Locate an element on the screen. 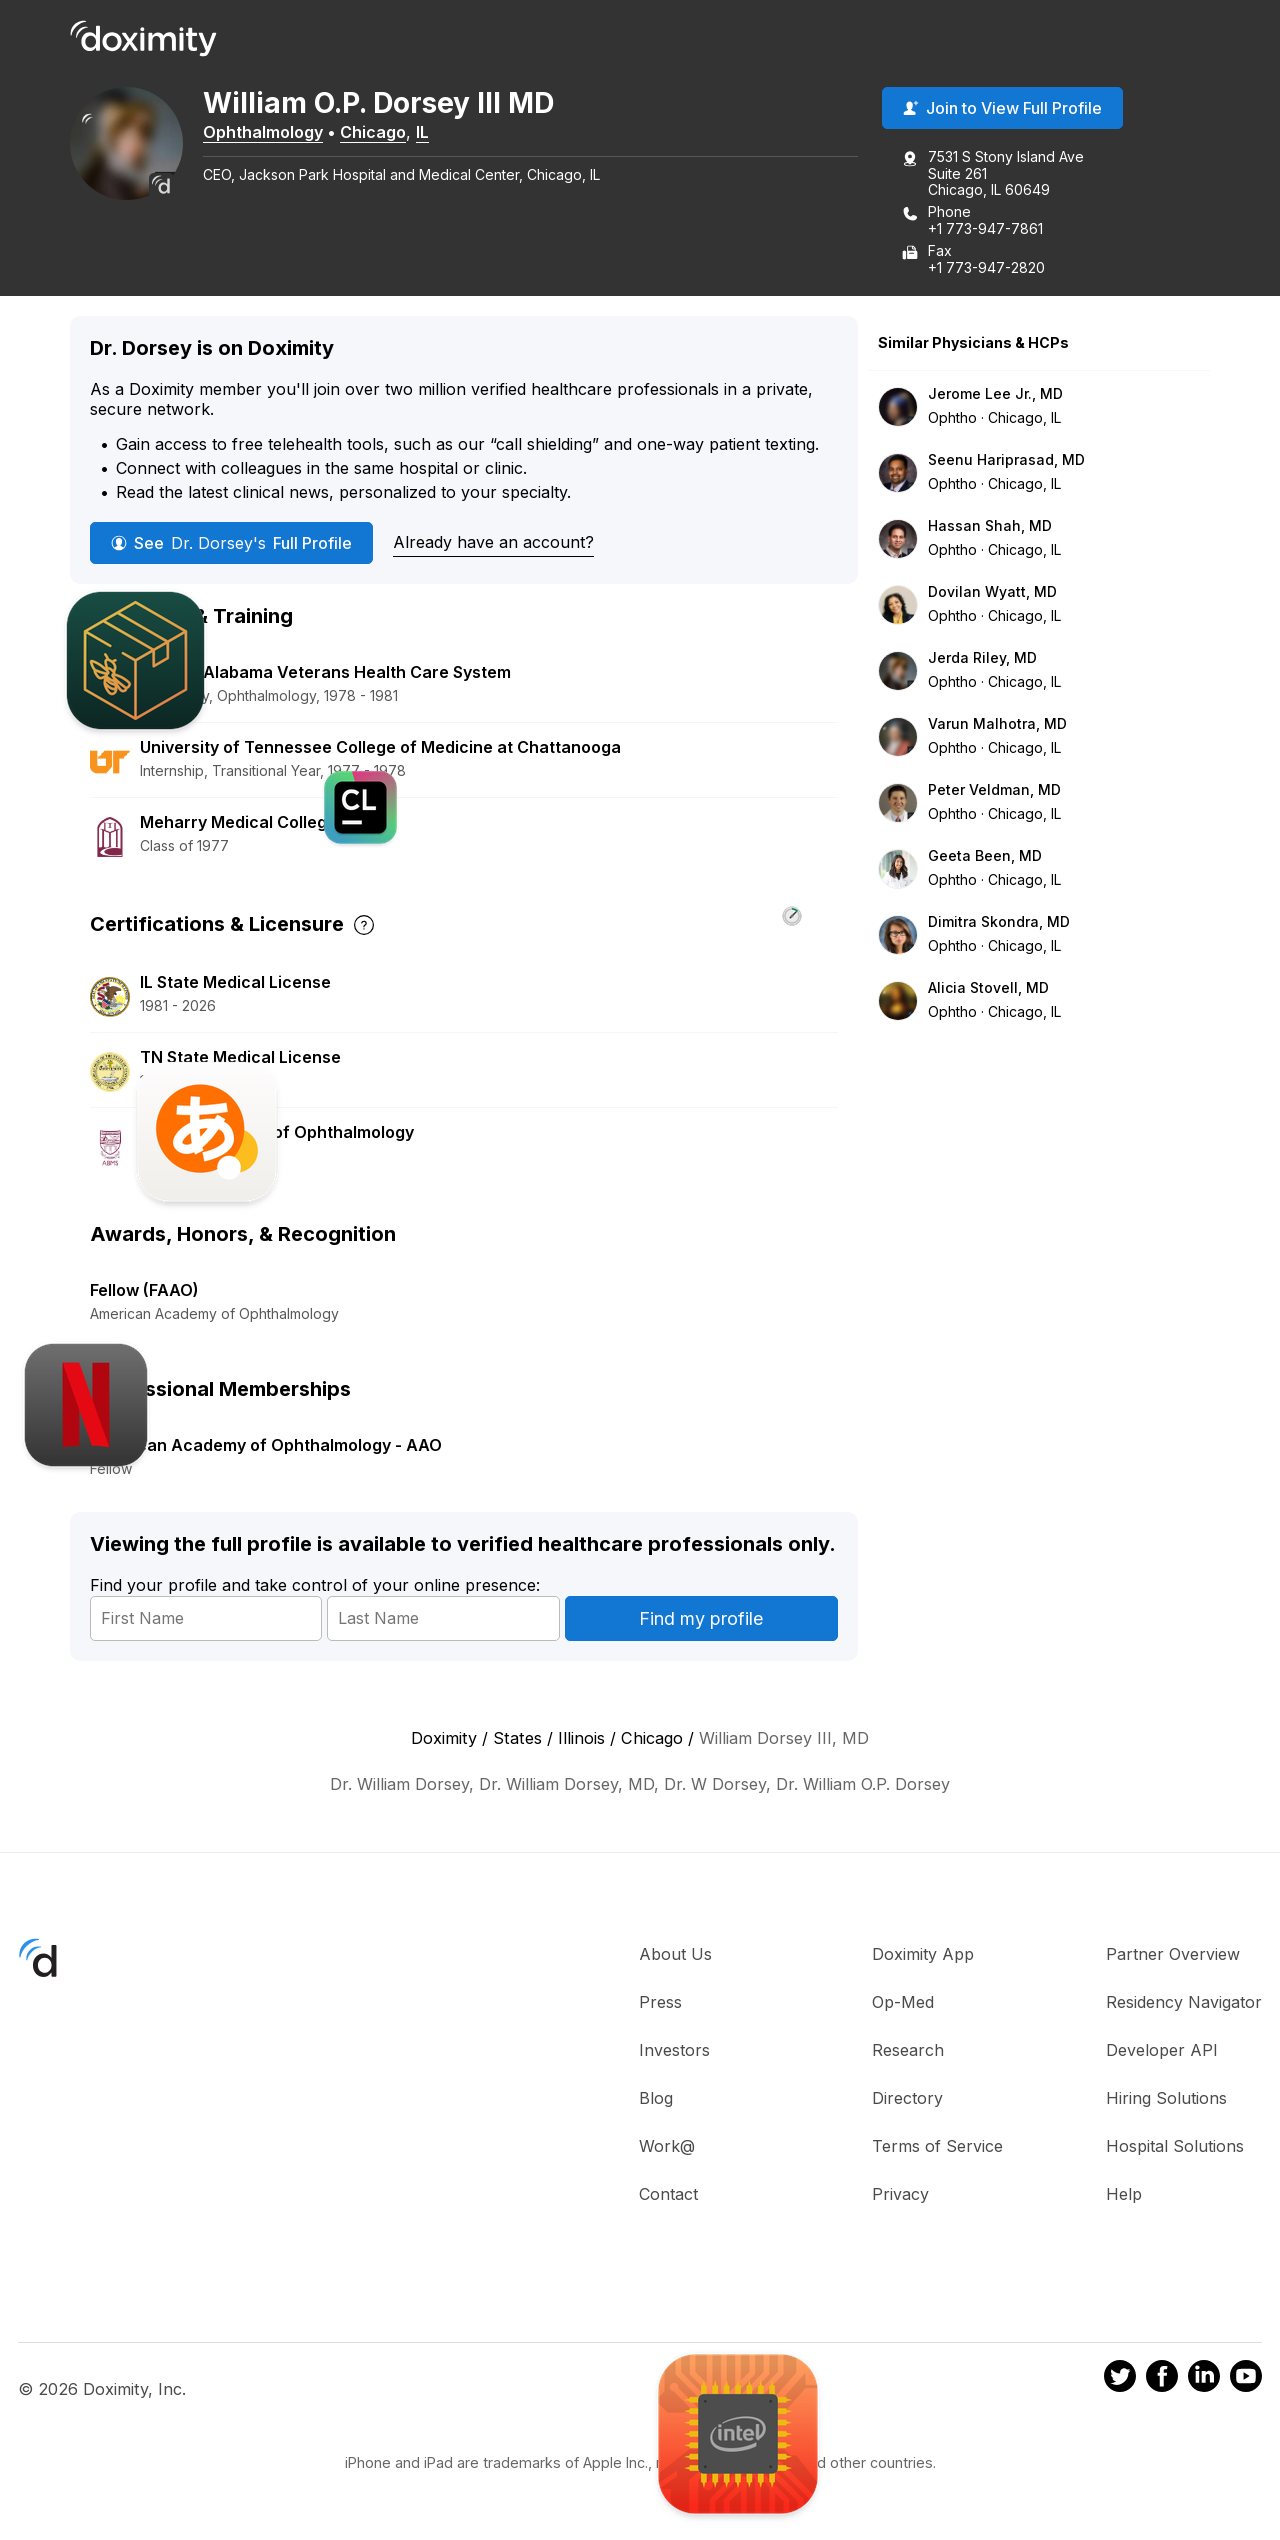  open sysprof system profiler is located at coordinates (792, 916).